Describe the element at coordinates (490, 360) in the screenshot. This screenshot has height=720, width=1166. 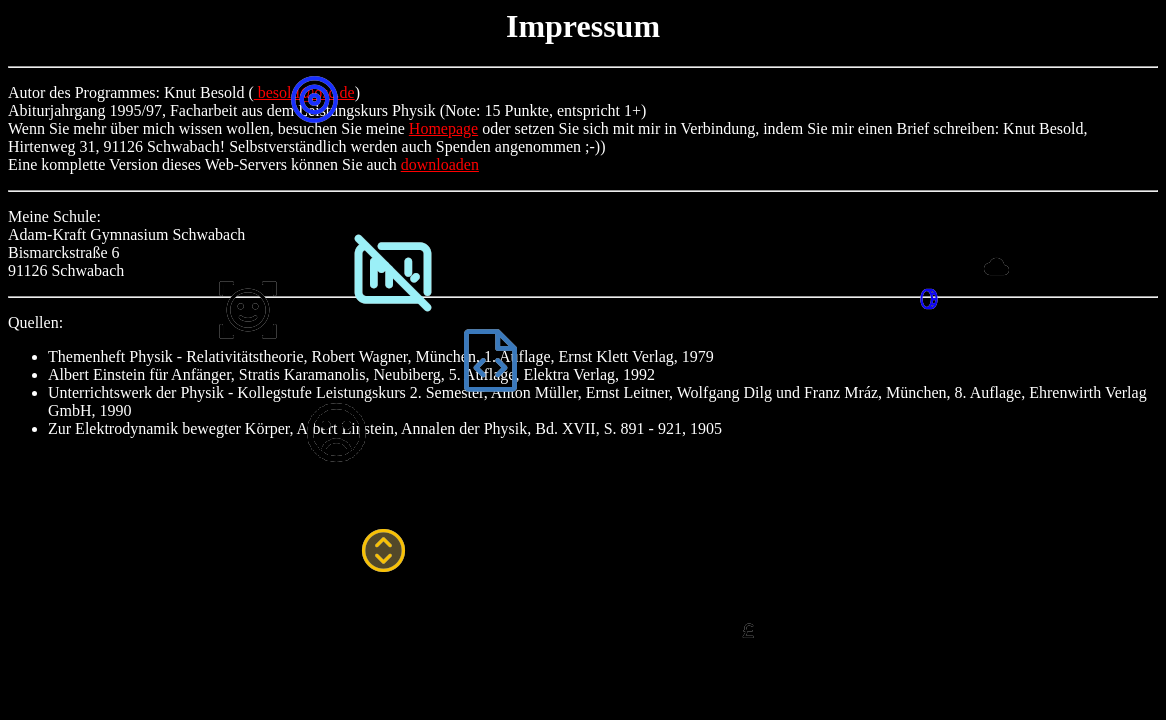
I see `view source code file` at that location.